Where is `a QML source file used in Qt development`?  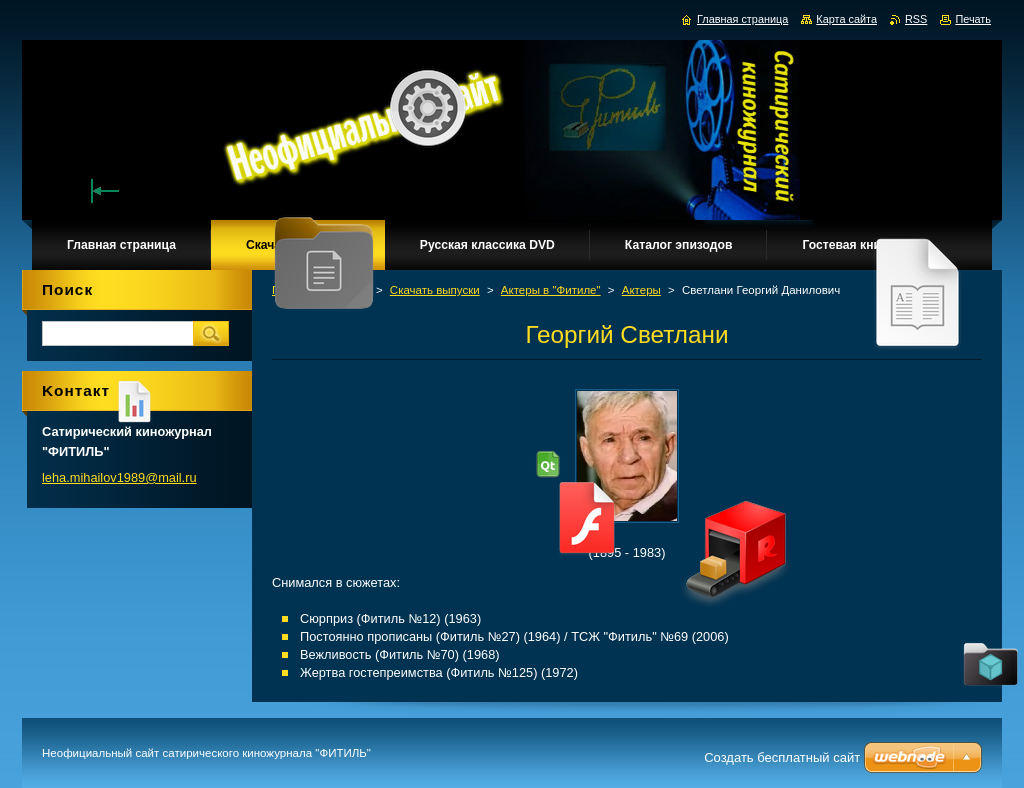 a QML source file used in Qt development is located at coordinates (548, 464).